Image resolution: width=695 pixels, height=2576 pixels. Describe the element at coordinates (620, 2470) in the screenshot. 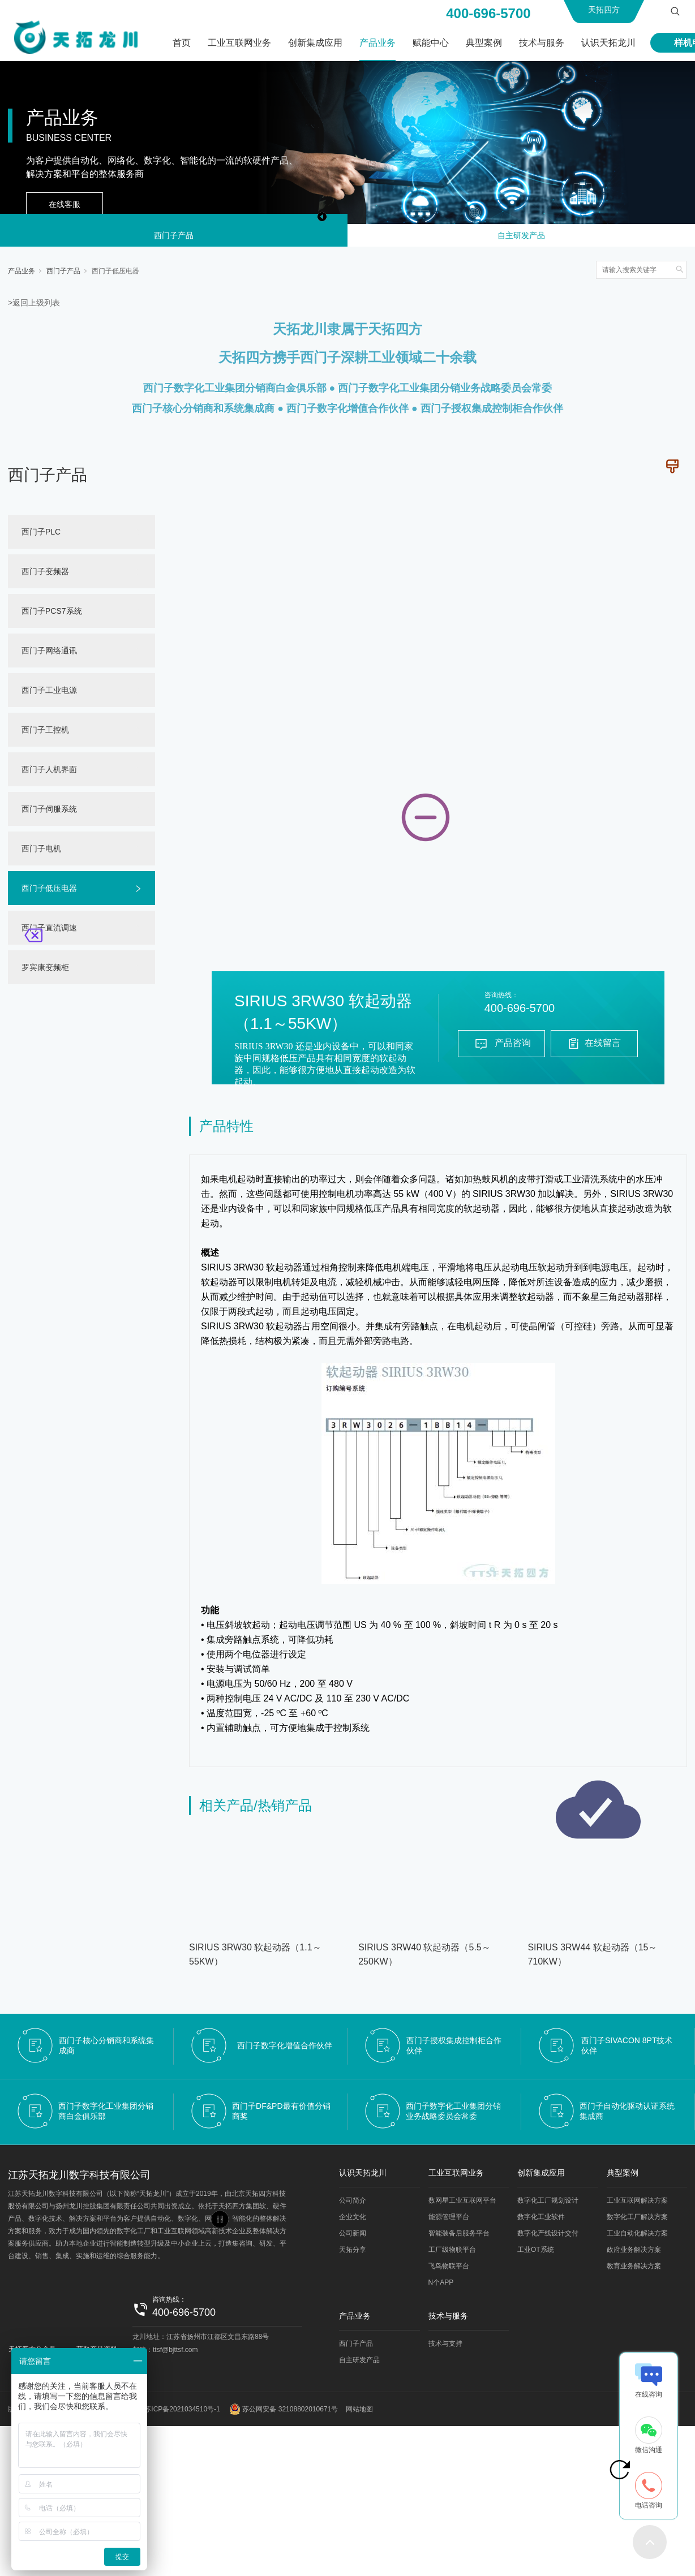

I see `reload or refresh the current page` at that location.